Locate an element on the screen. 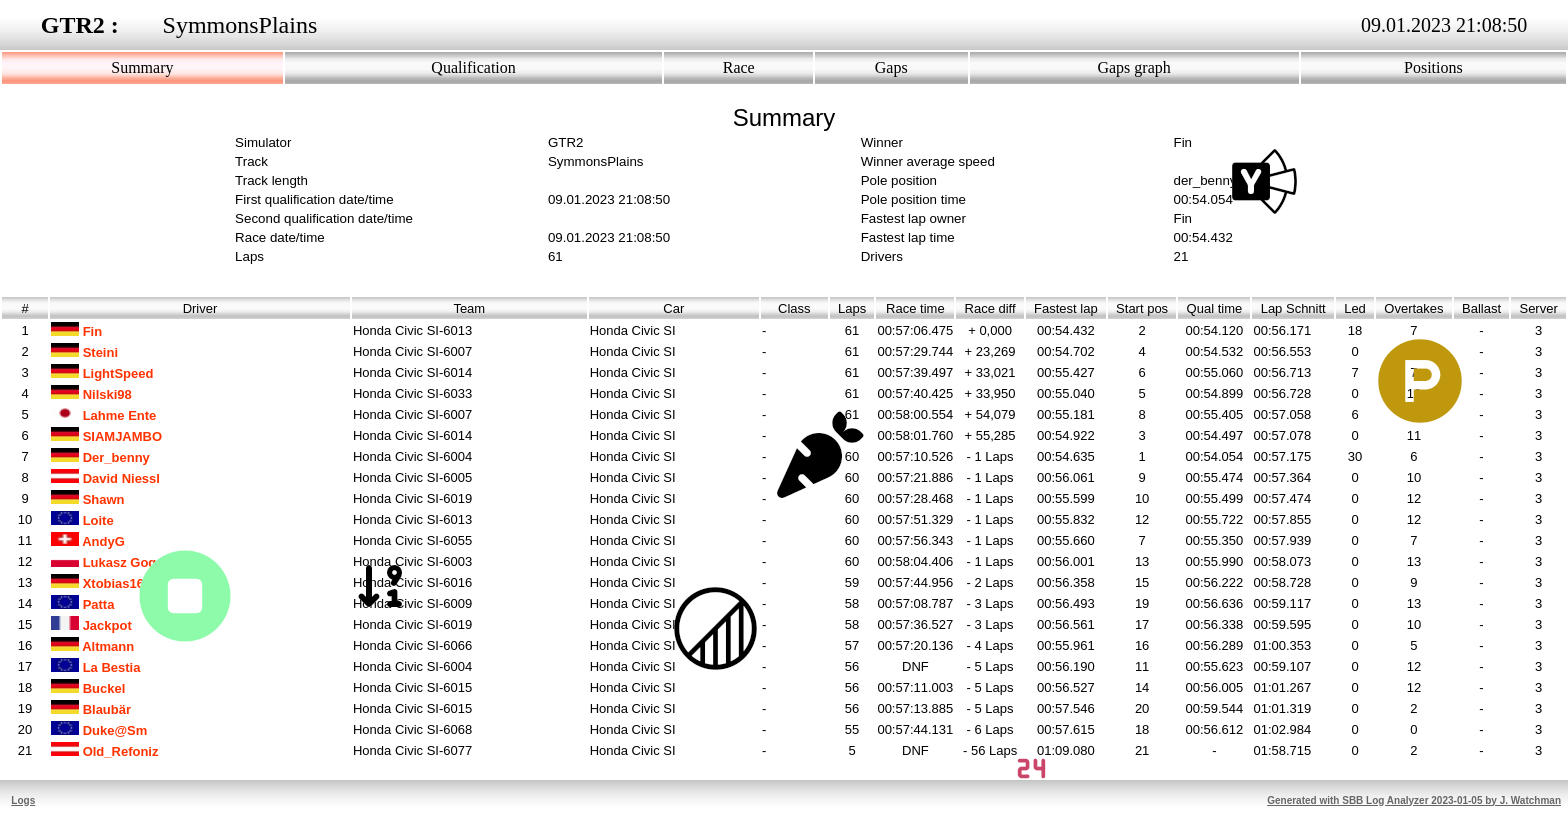 The width and height of the screenshot is (1568, 820). stop playback or recording is located at coordinates (185, 596).